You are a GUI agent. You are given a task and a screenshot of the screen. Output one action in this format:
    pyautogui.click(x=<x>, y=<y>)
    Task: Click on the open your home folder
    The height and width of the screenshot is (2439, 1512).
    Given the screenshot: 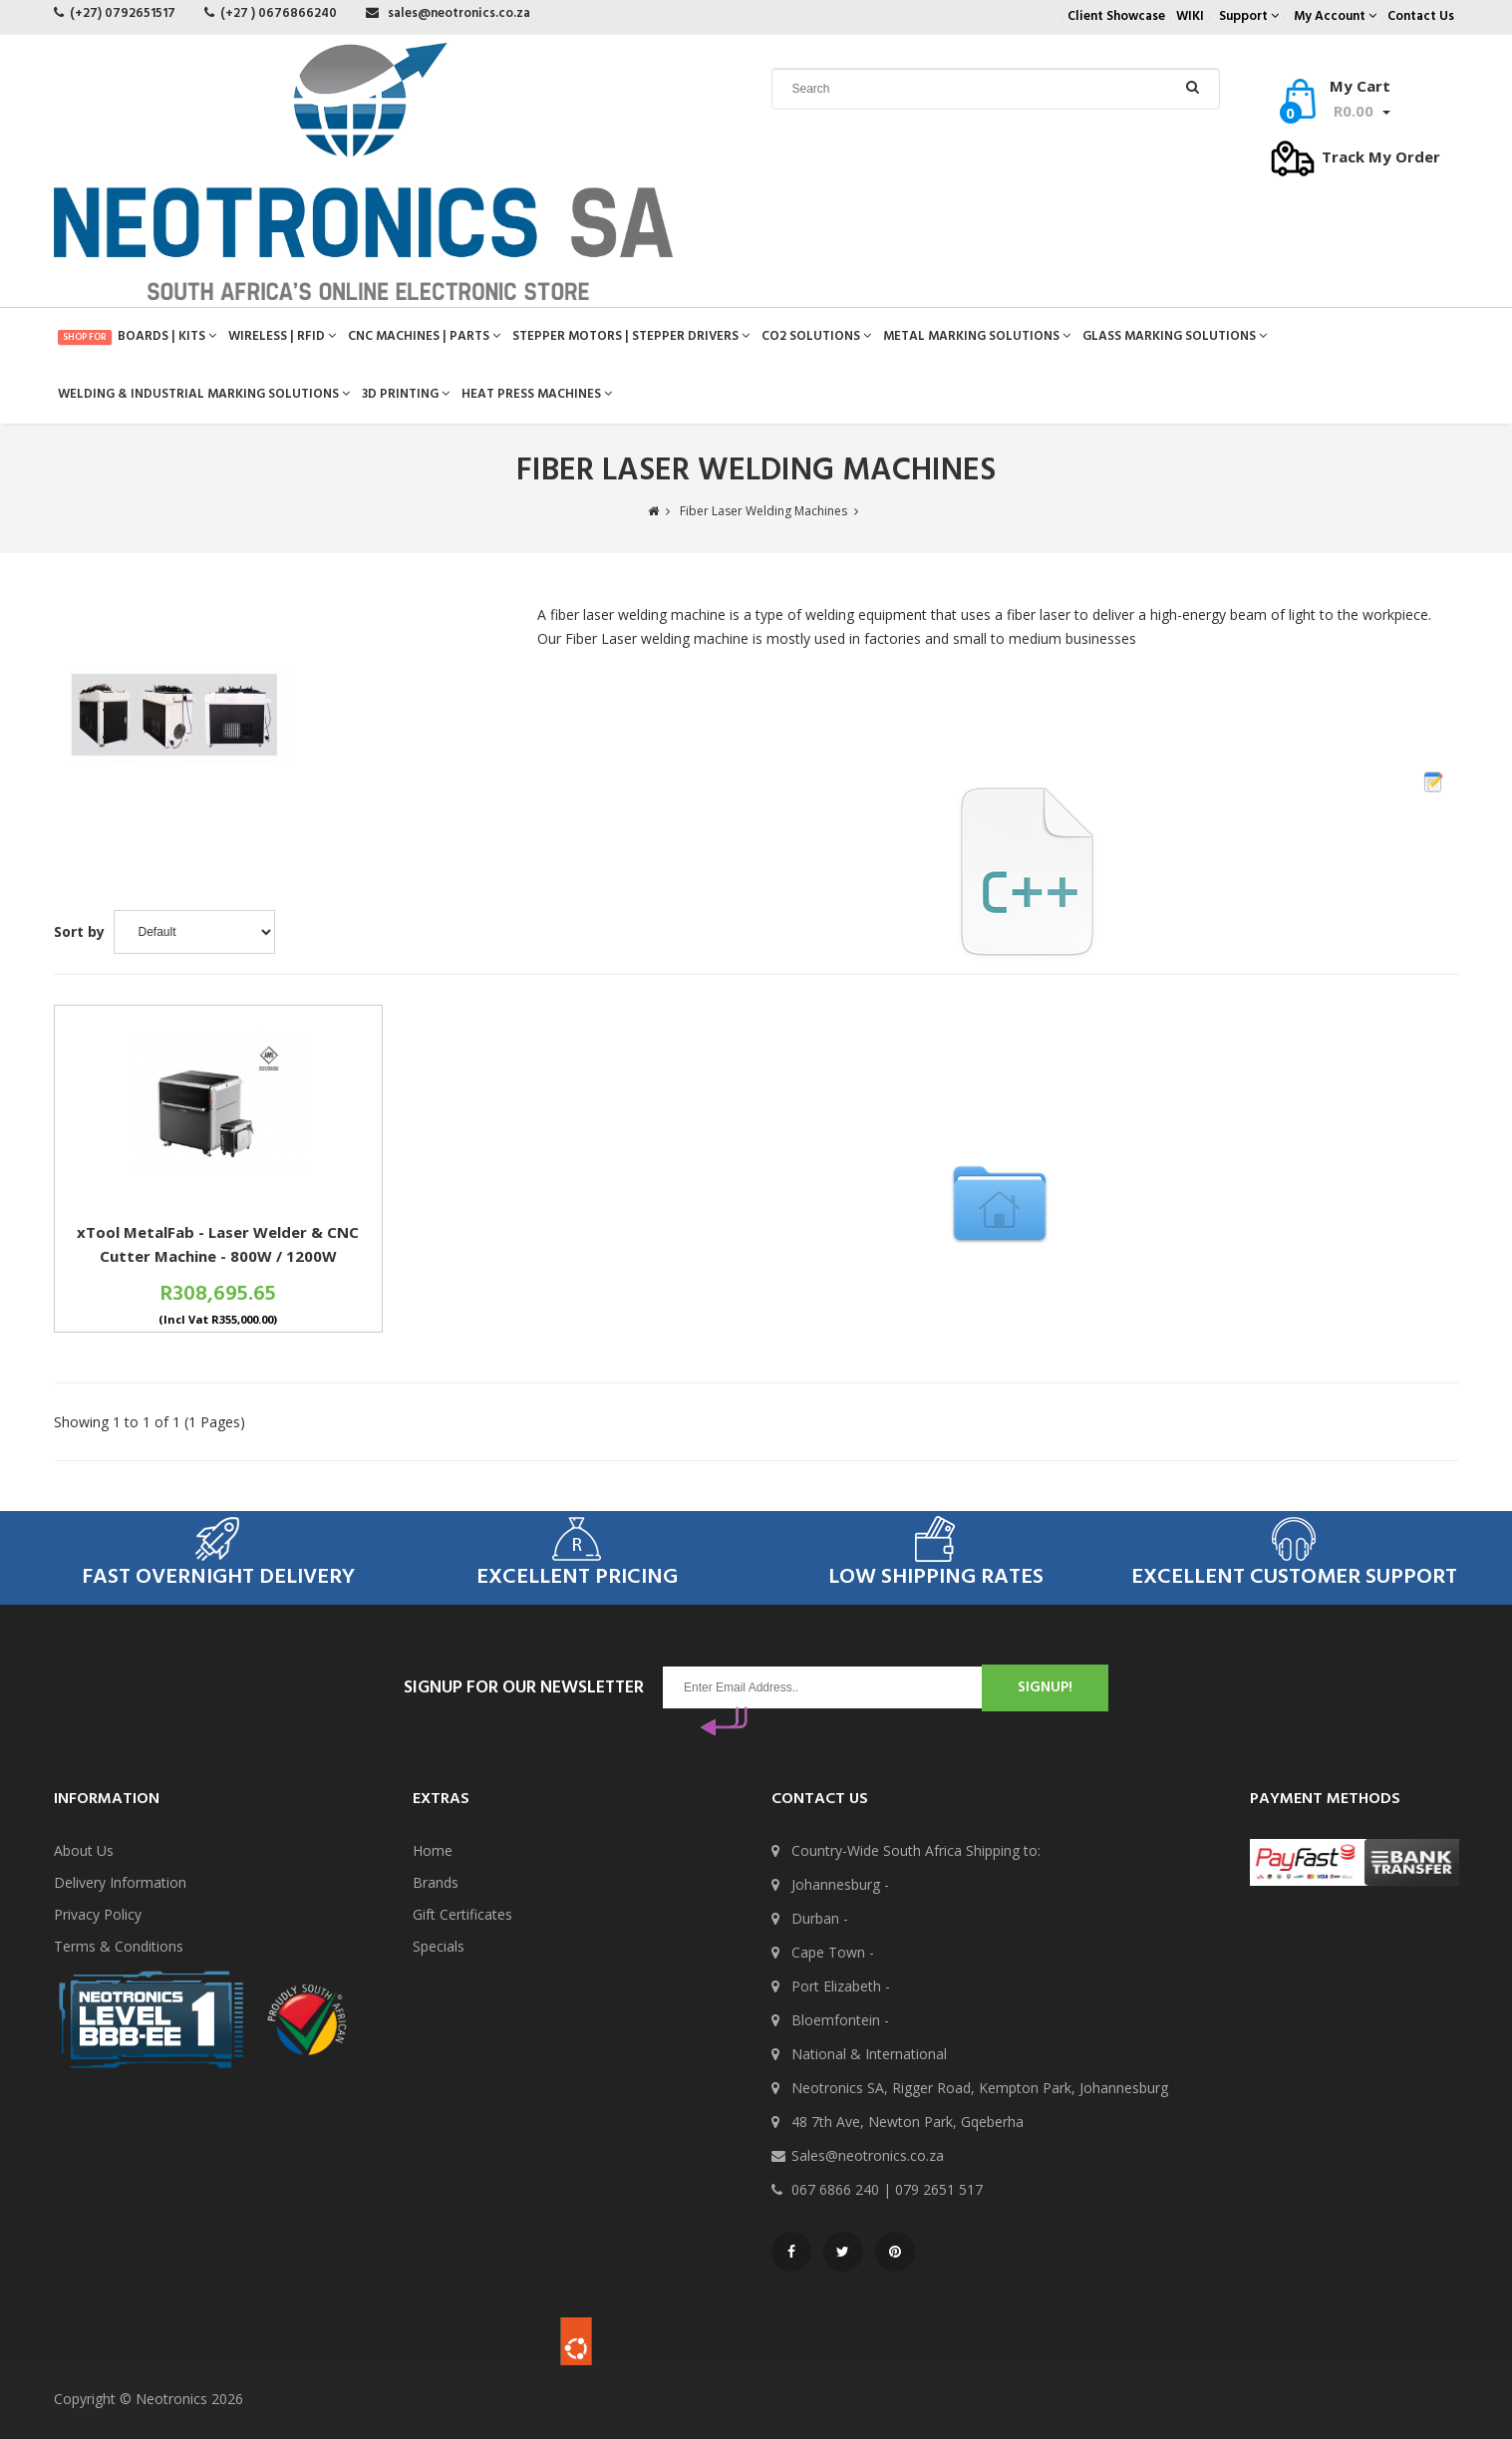 What is the action you would take?
    pyautogui.click(x=1000, y=1203)
    